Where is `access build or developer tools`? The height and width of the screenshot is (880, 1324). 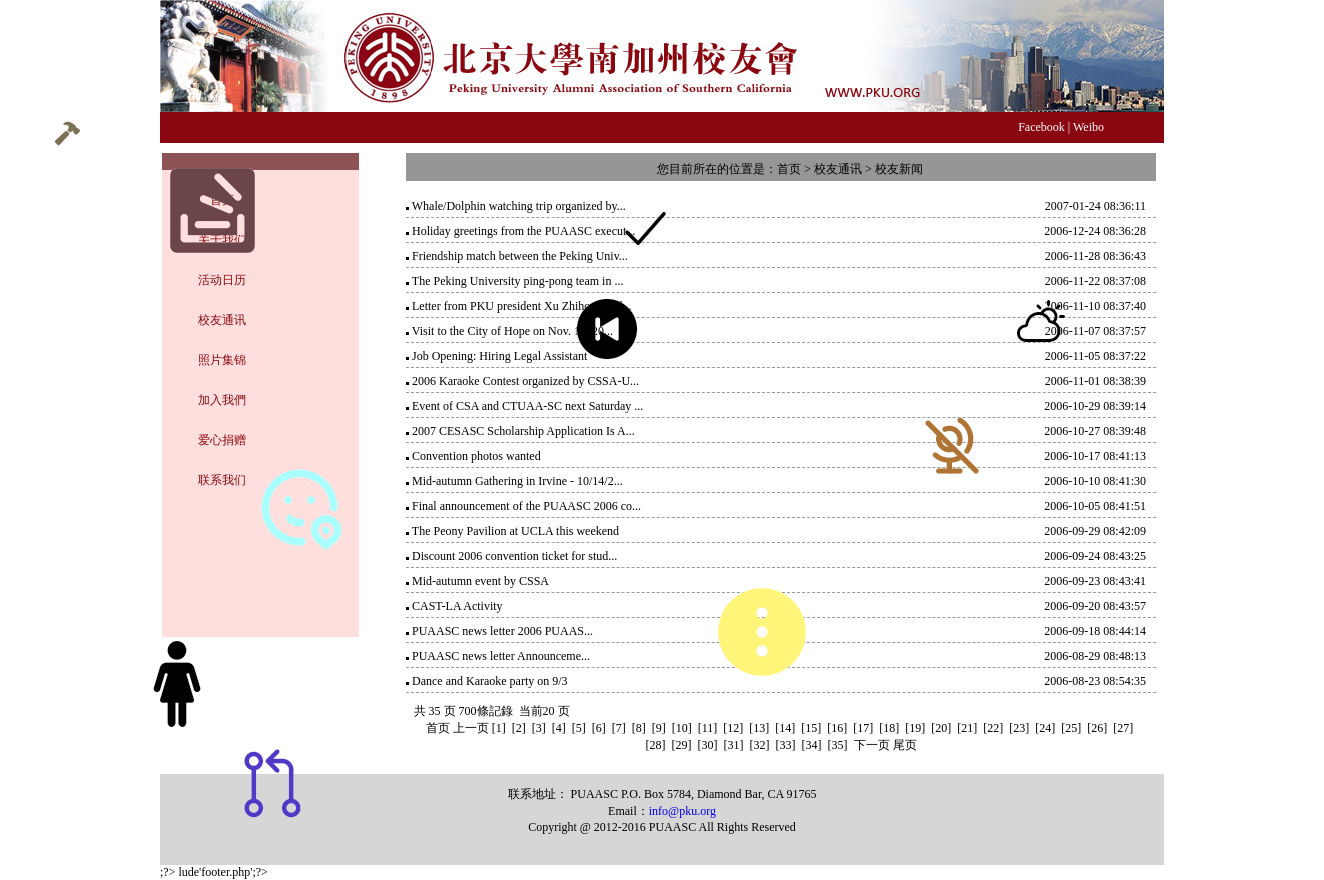 access build or developer tools is located at coordinates (67, 133).